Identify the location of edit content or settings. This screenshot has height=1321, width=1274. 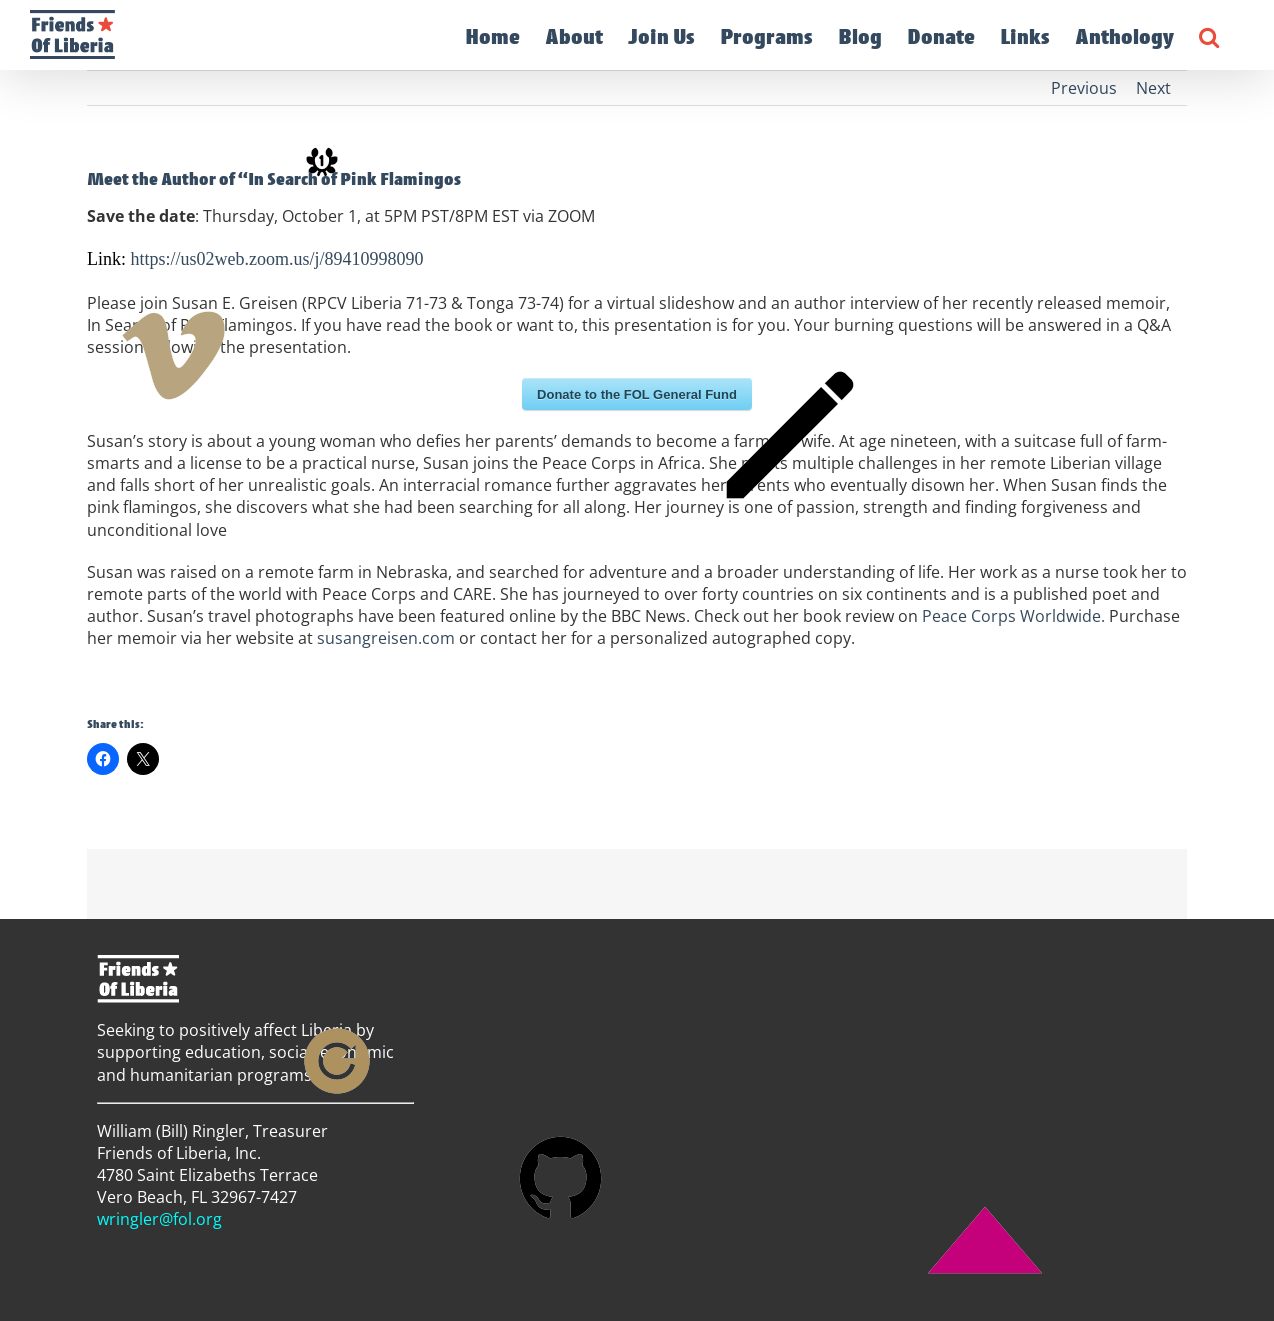
(790, 435).